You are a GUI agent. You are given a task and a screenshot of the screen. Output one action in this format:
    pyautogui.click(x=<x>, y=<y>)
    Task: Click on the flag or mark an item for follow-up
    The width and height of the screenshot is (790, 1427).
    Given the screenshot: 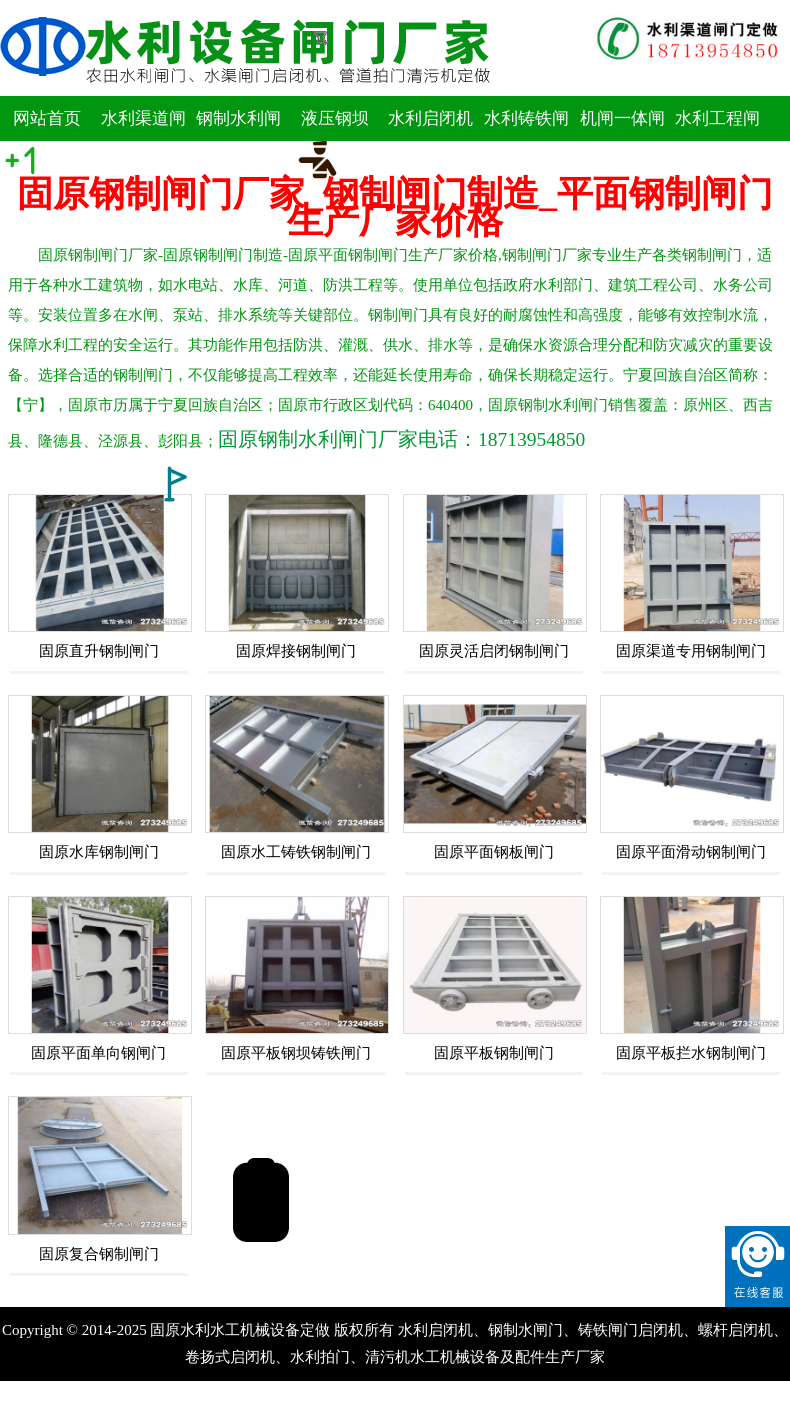 What is the action you would take?
    pyautogui.click(x=173, y=484)
    